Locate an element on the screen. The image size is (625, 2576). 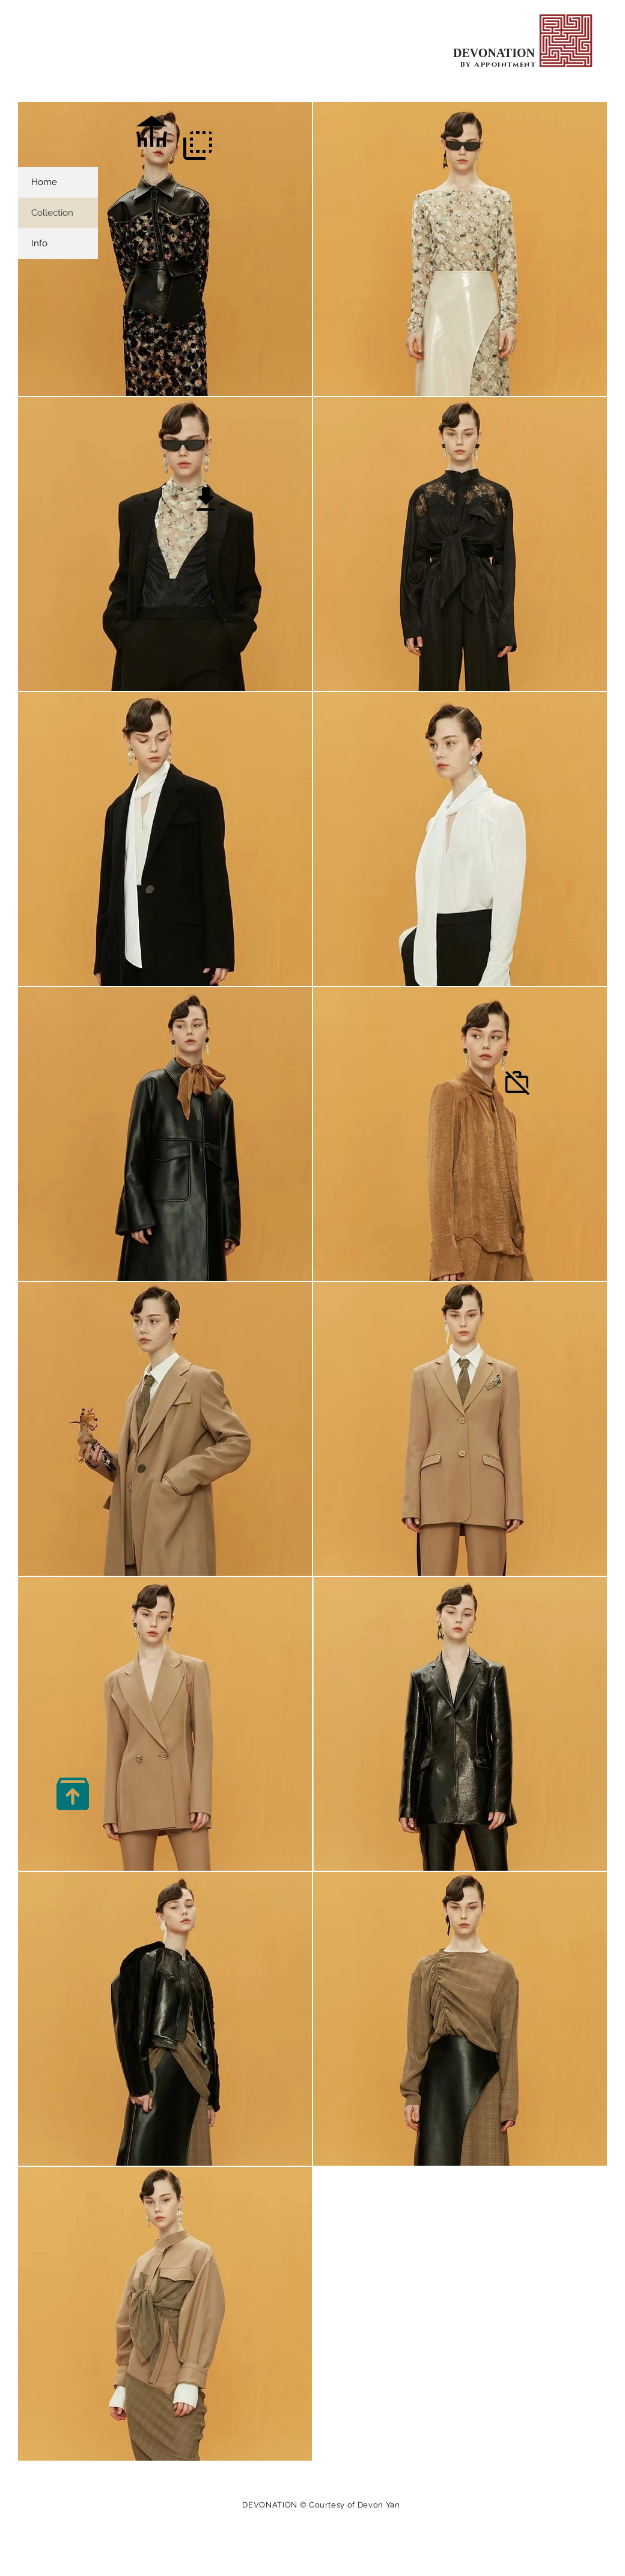
upload file to storage is located at coordinates (73, 1794).